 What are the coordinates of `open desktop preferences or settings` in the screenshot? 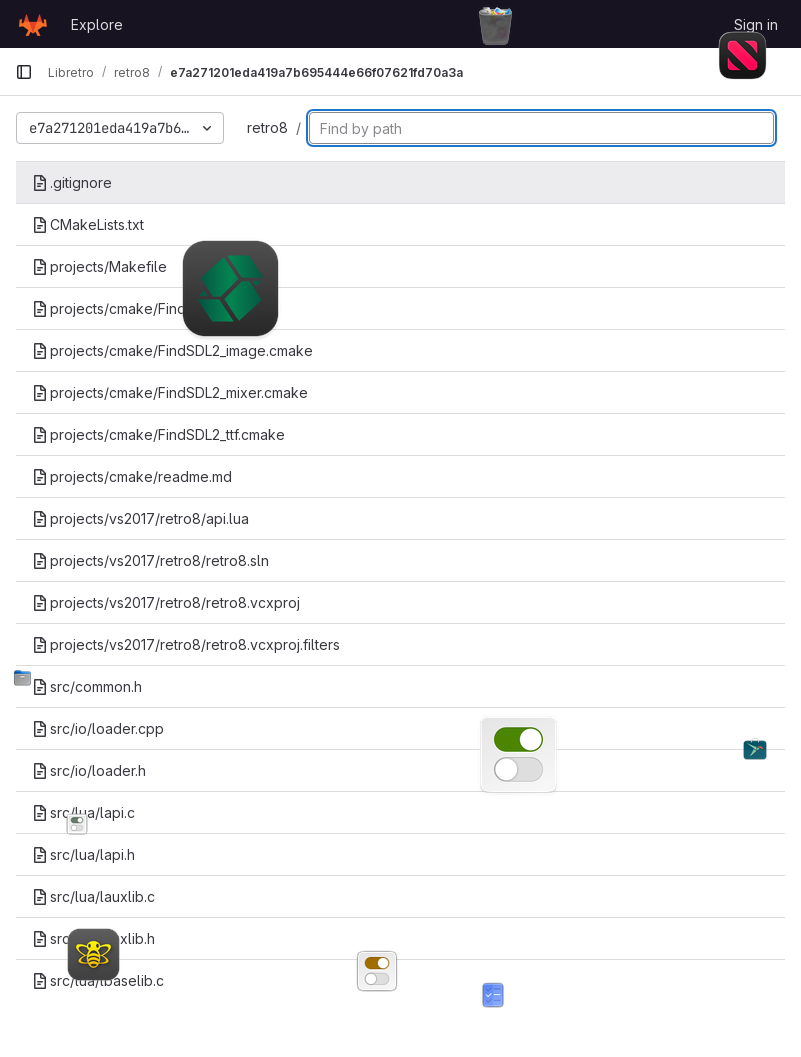 It's located at (518, 754).